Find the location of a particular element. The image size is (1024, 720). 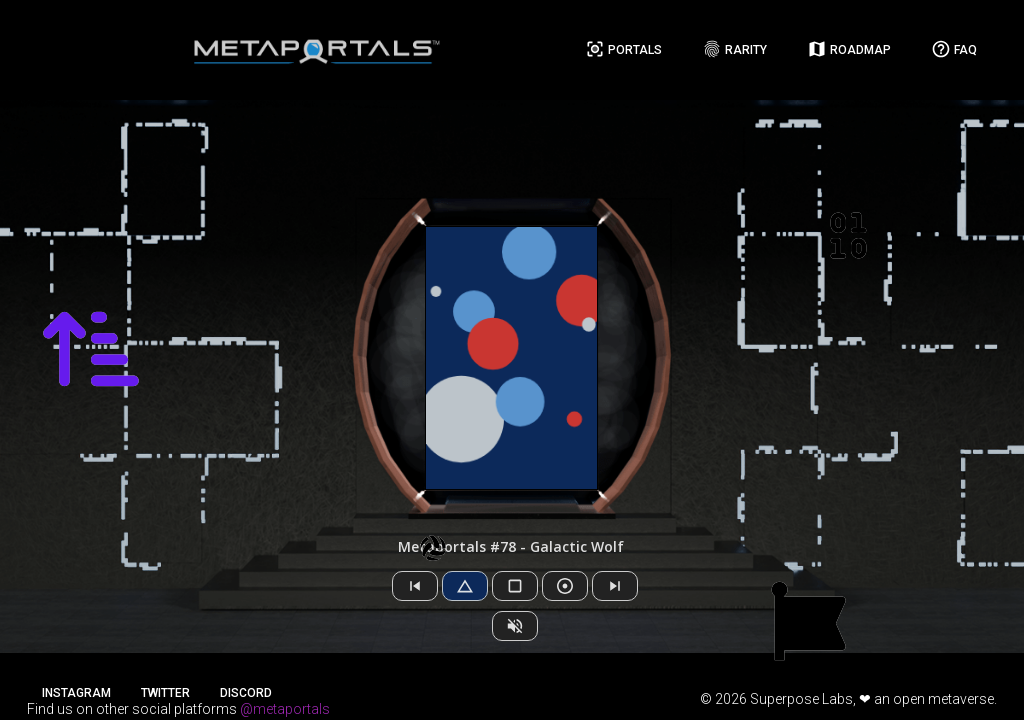

volleyball sports category or activity is located at coordinates (433, 548).